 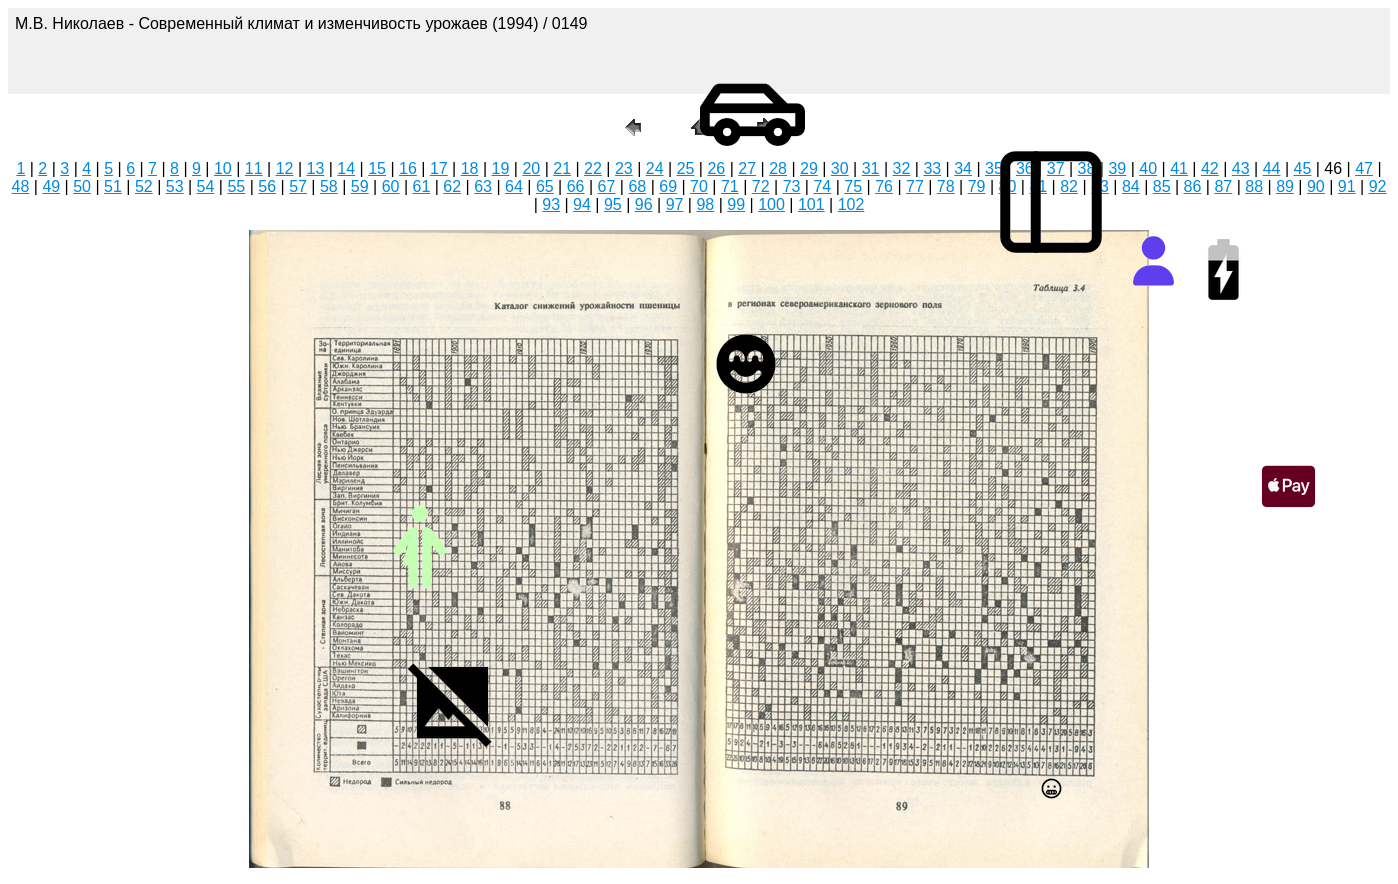 I want to click on access vehicle or car-related settings, so click(x=752, y=111).